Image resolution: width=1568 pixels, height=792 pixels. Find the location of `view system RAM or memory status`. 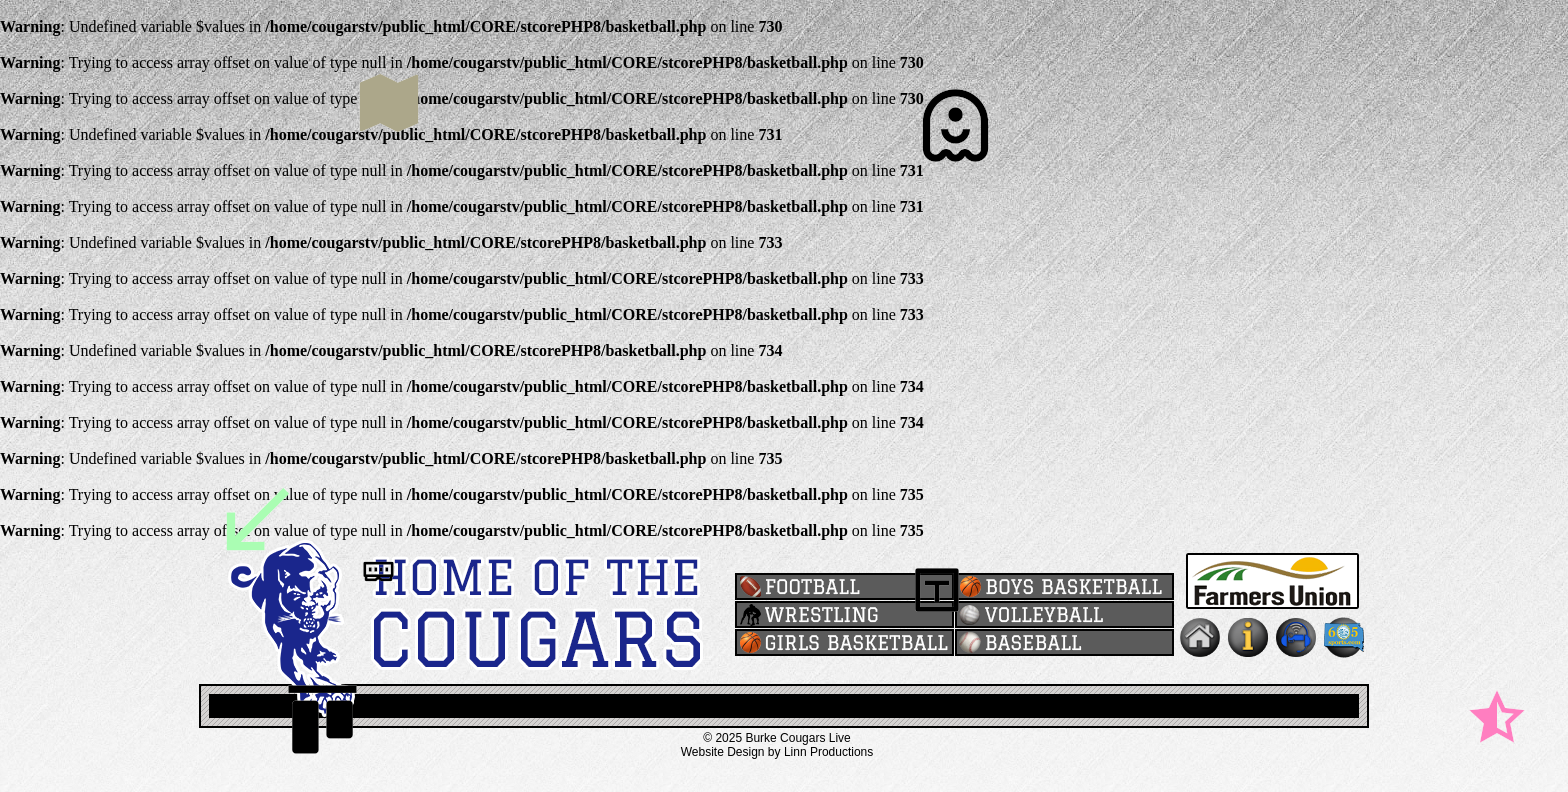

view system RAM or memory status is located at coordinates (378, 571).